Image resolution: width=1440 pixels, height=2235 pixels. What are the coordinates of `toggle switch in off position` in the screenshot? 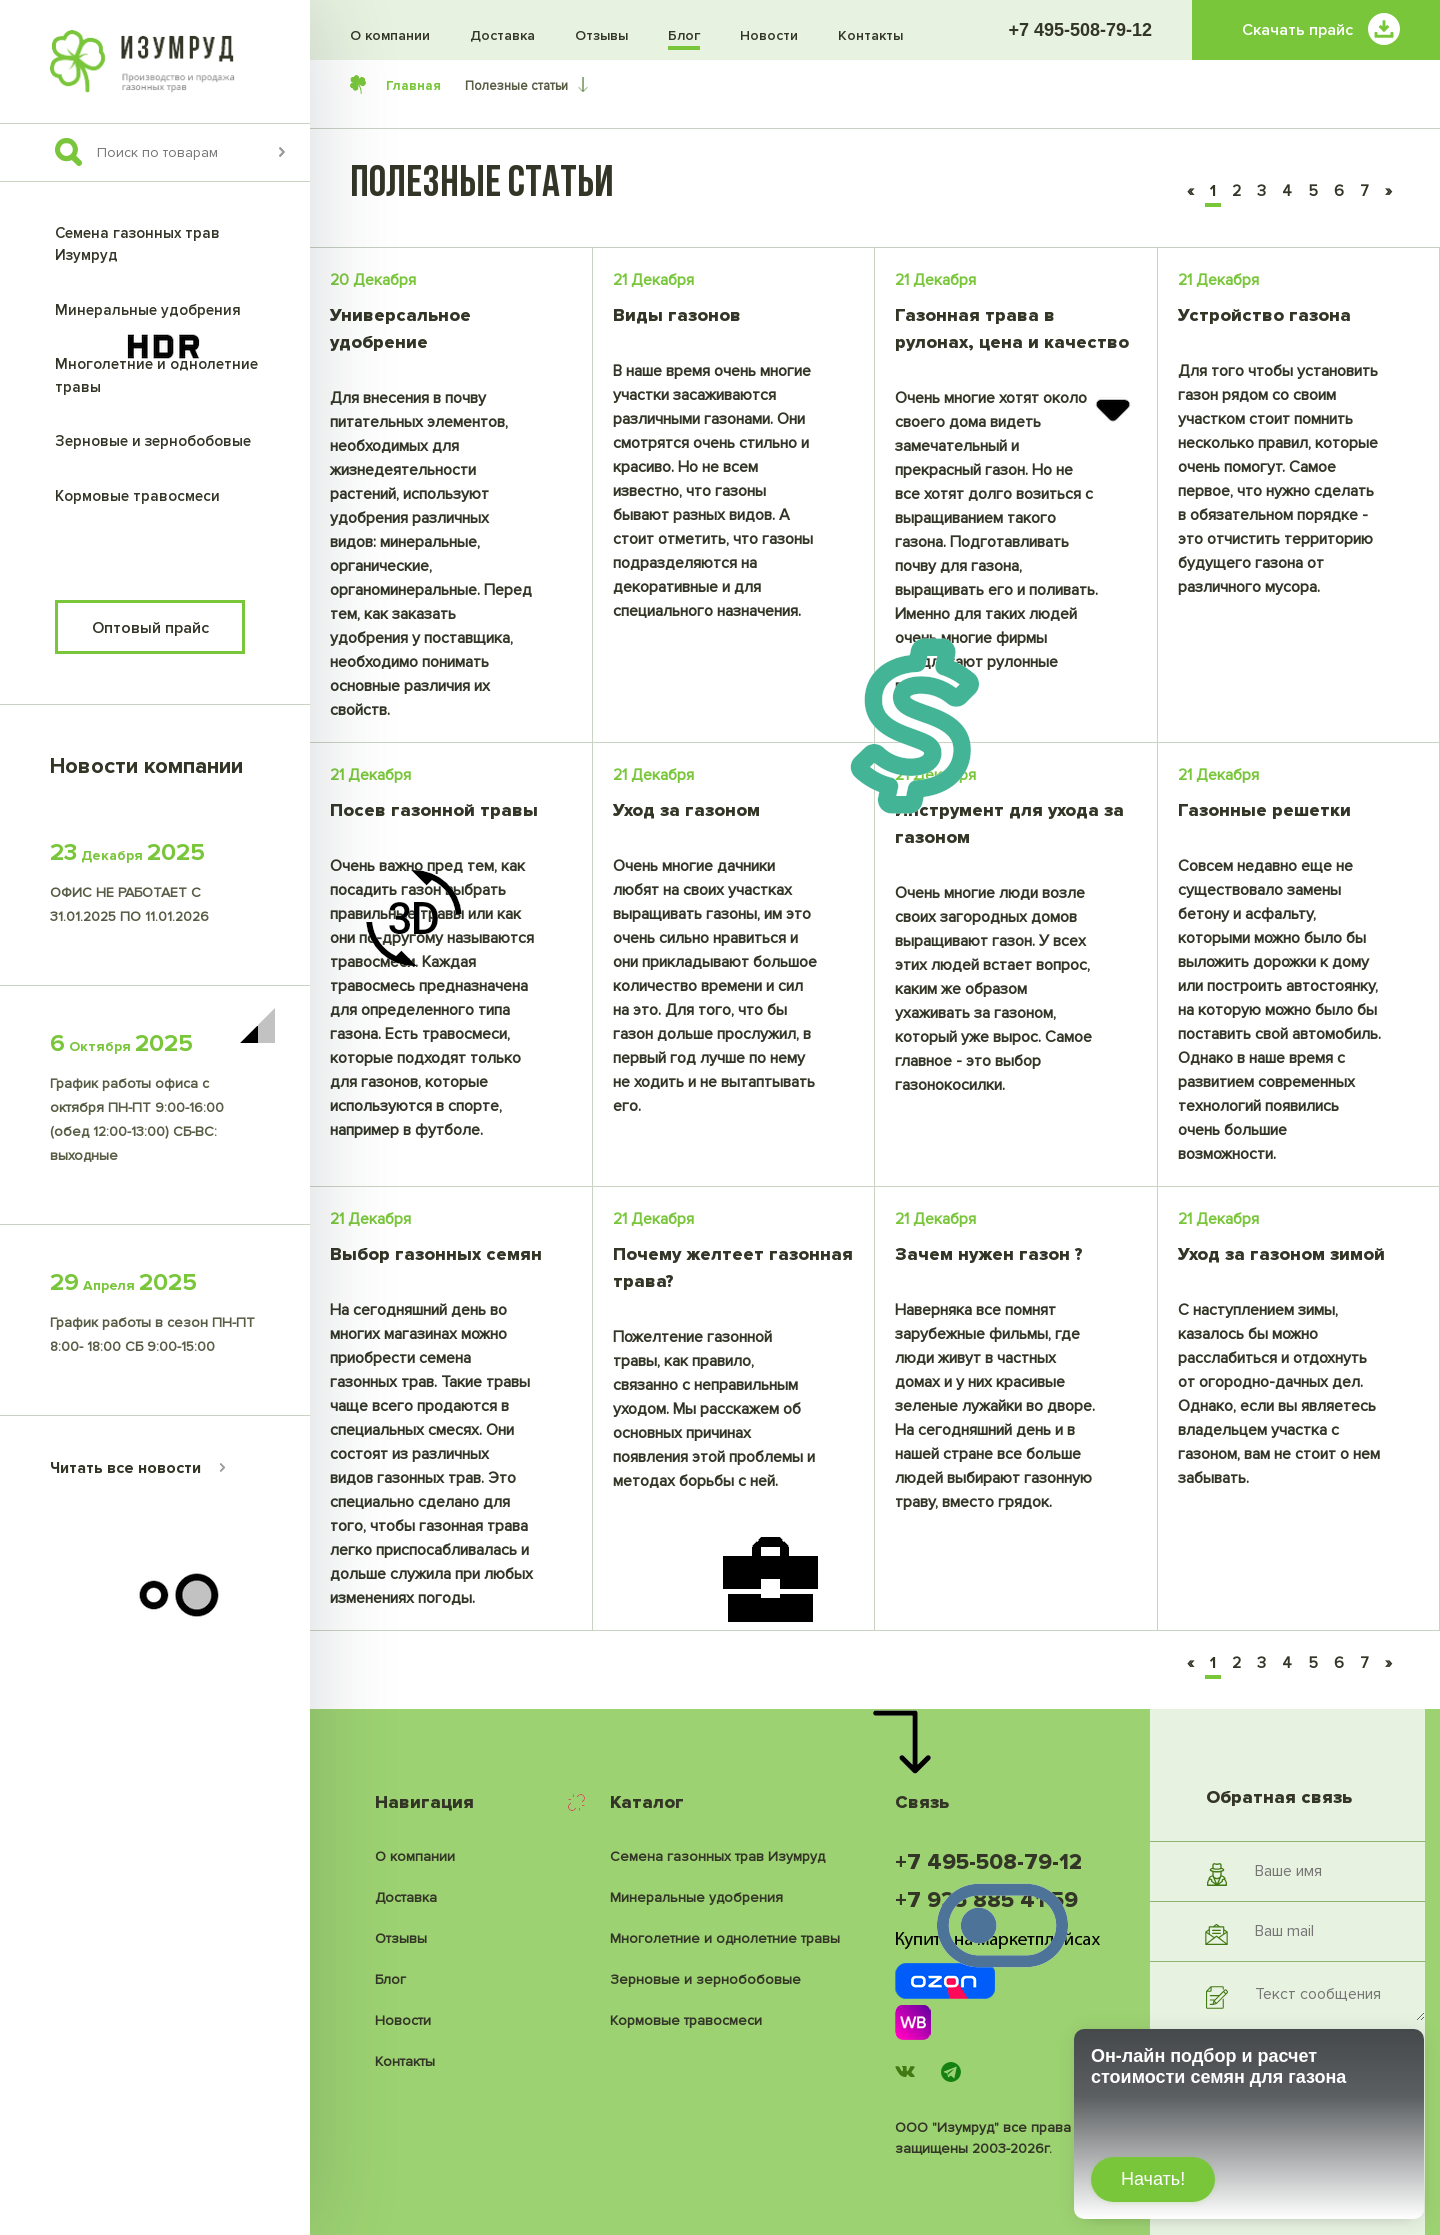 It's located at (1002, 1925).